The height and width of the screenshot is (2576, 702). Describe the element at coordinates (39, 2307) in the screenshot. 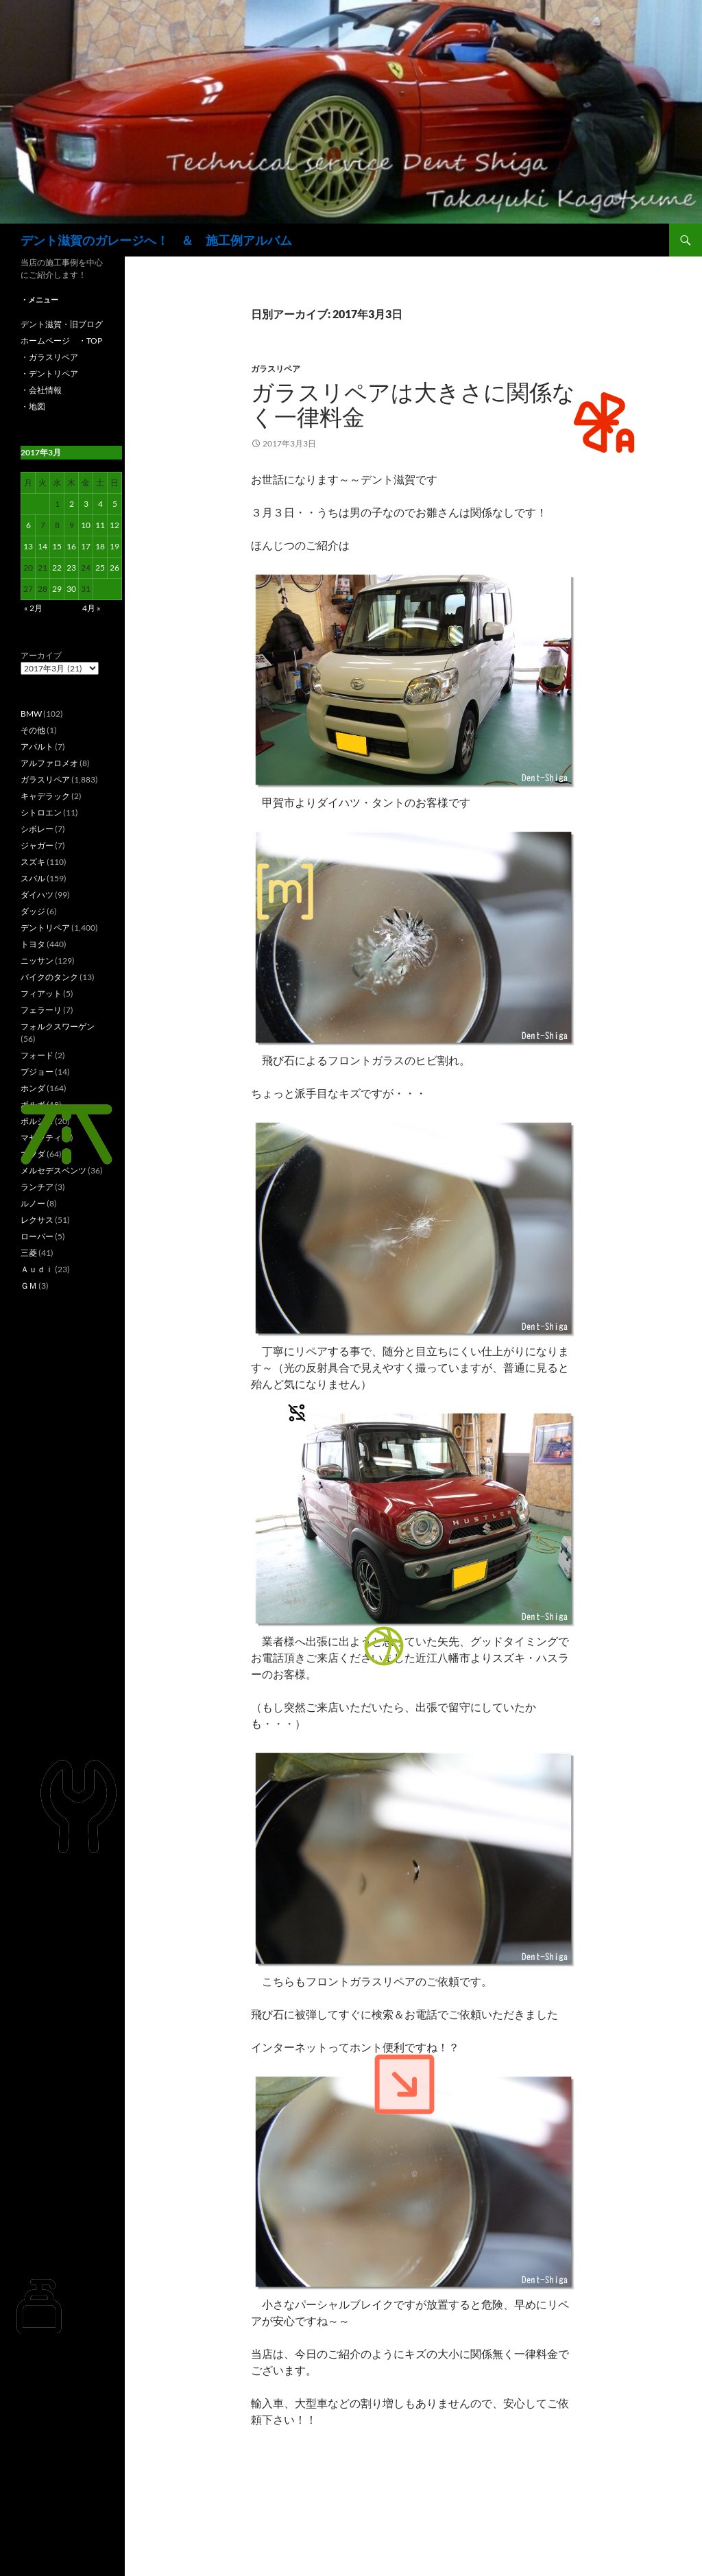

I see `access hand washing or hygiene instructions` at that location.